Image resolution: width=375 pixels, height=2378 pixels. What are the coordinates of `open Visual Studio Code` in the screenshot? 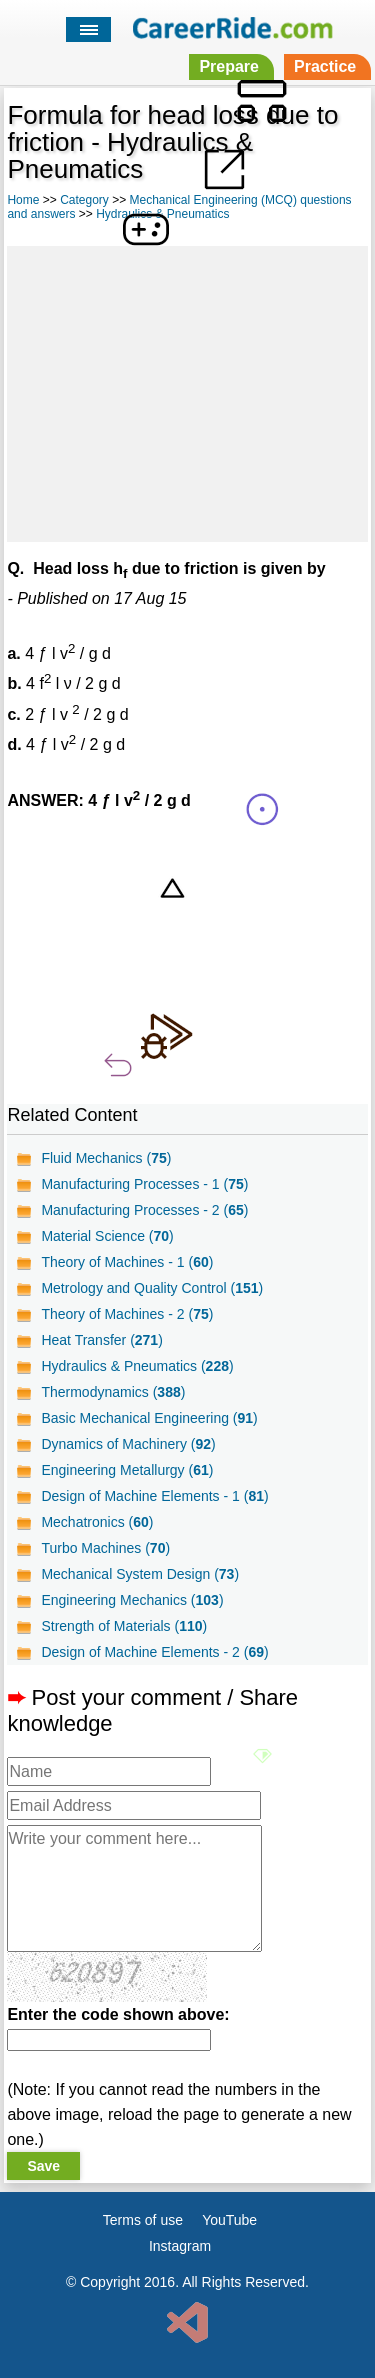 It's located at (189, 2324).